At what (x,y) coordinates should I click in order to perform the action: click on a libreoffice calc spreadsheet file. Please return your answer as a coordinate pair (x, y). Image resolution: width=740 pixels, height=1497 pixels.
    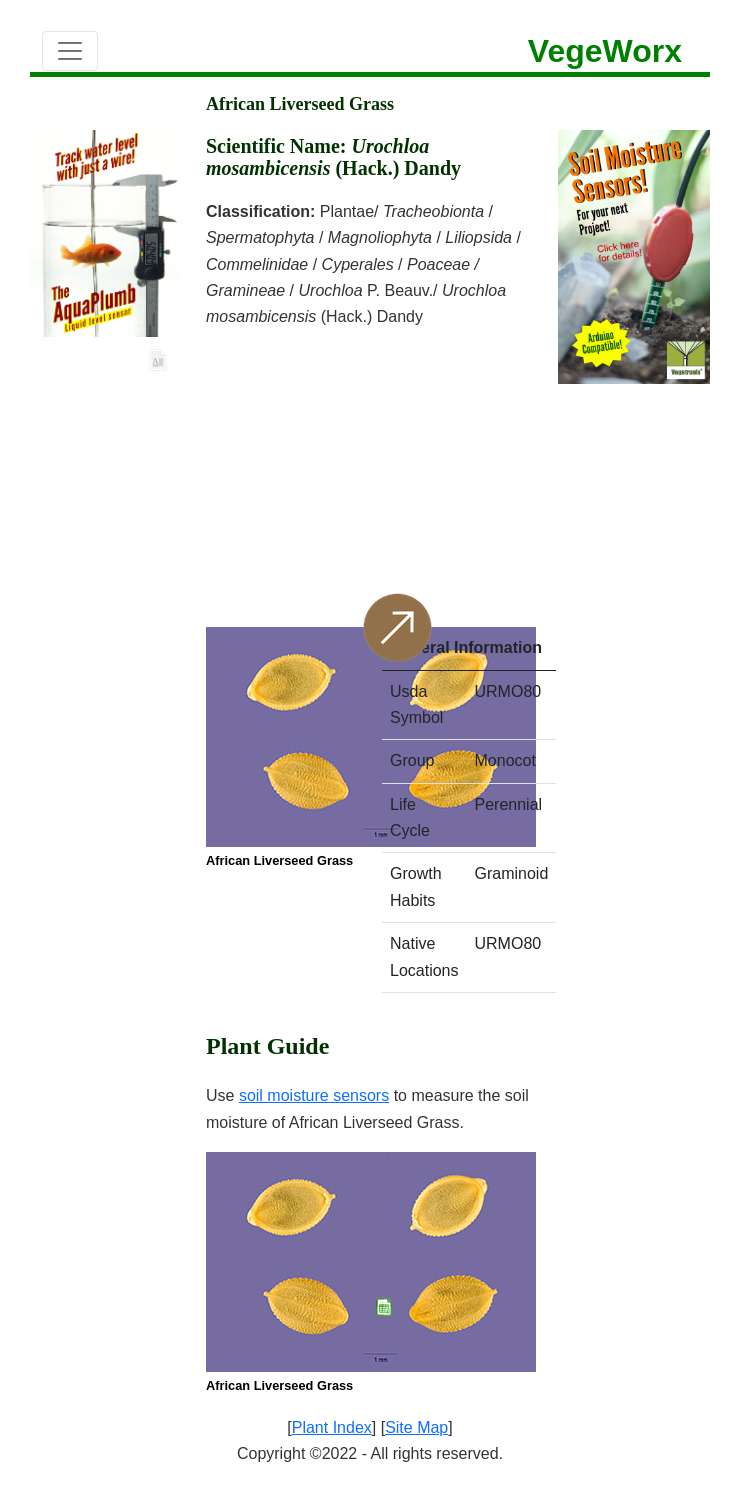
    Looking at the image, I should click on (384, 1307).